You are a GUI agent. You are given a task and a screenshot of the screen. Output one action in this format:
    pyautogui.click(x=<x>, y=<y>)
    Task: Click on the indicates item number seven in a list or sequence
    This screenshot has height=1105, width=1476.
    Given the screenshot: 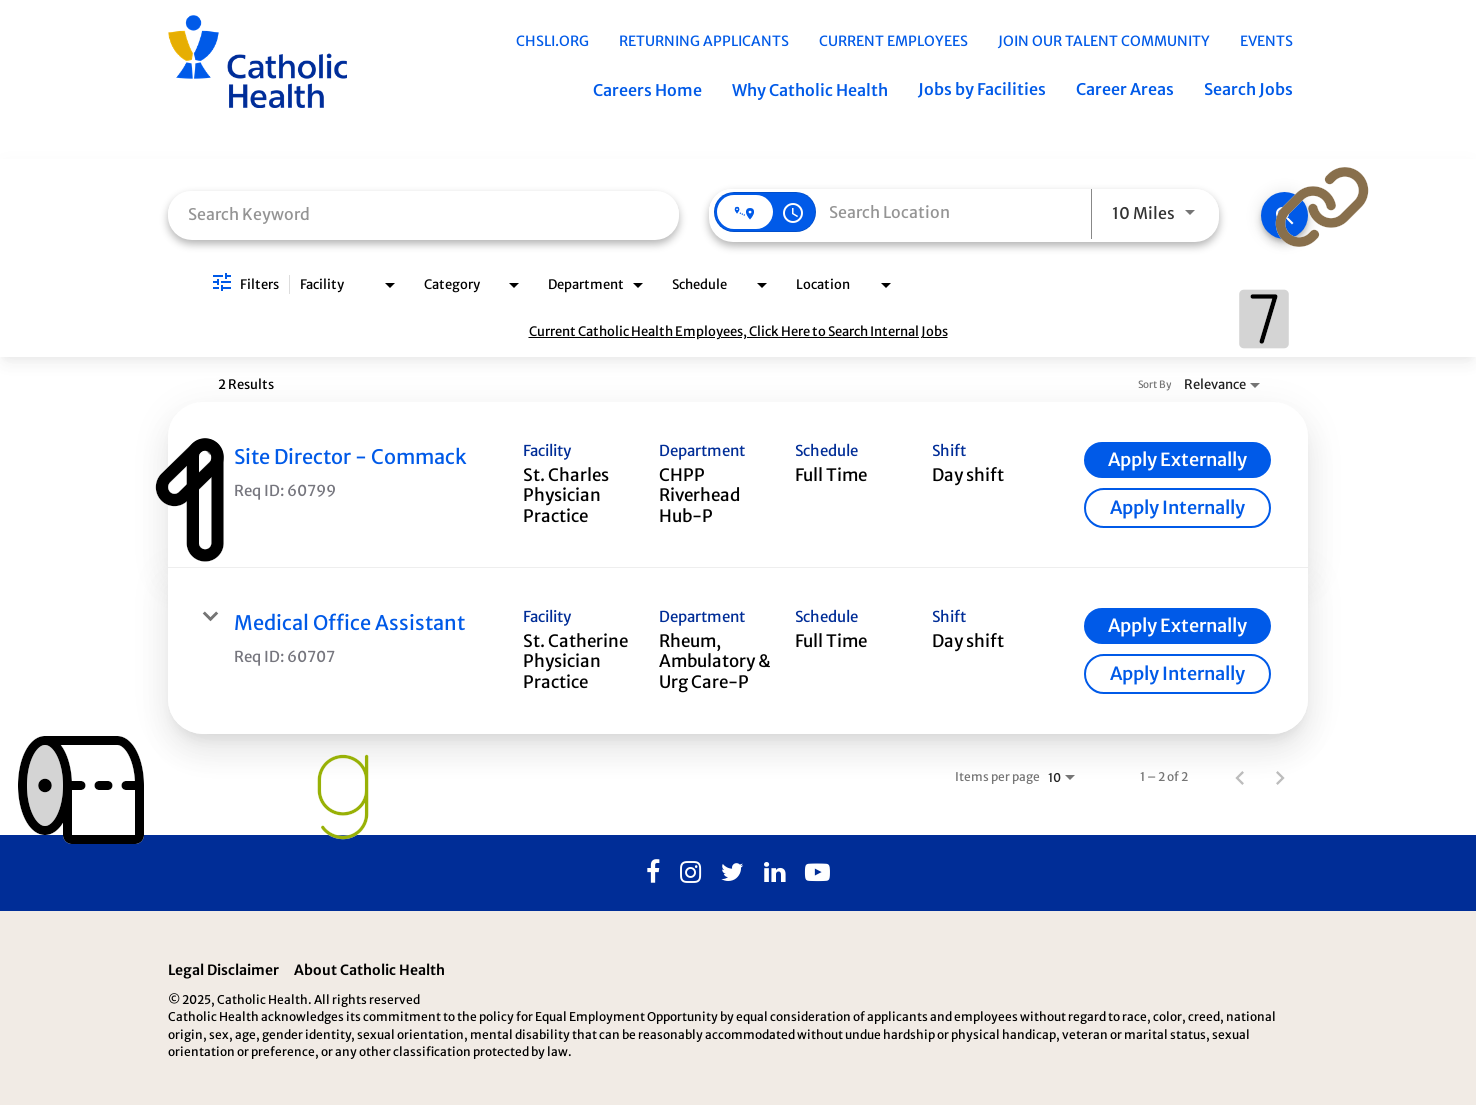 What is the action you would take?
    pyautogui.click(x=1264, y=319)
    